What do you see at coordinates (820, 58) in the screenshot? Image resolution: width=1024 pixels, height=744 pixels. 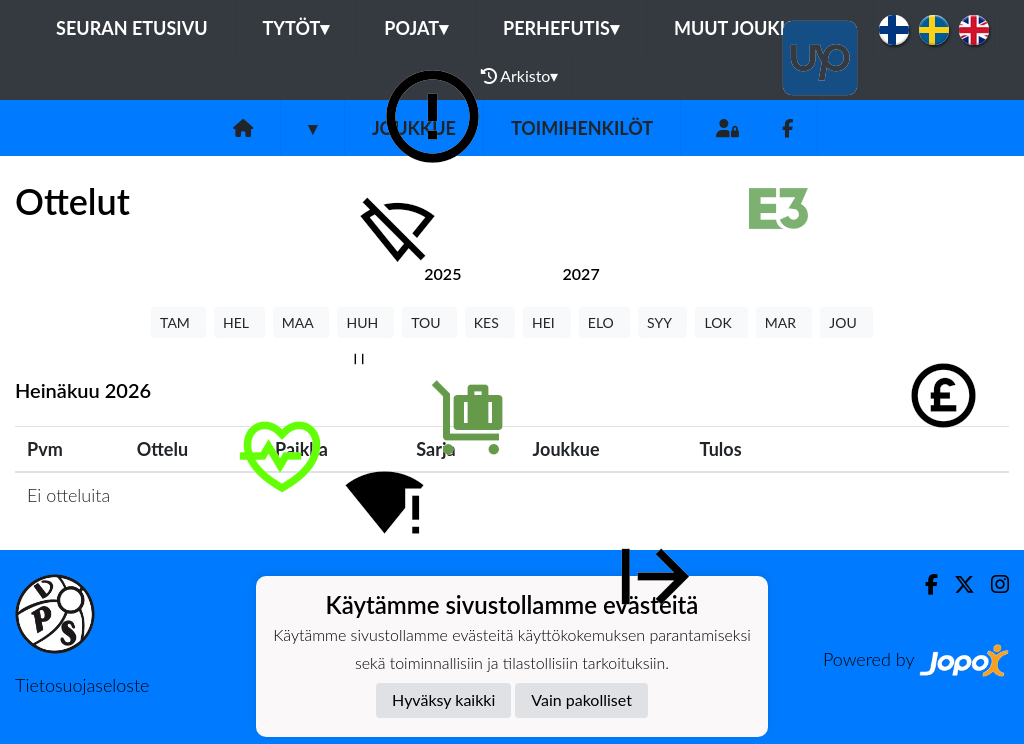 I see `link to upwork freelancer profile` at bounding box center [820, 58].